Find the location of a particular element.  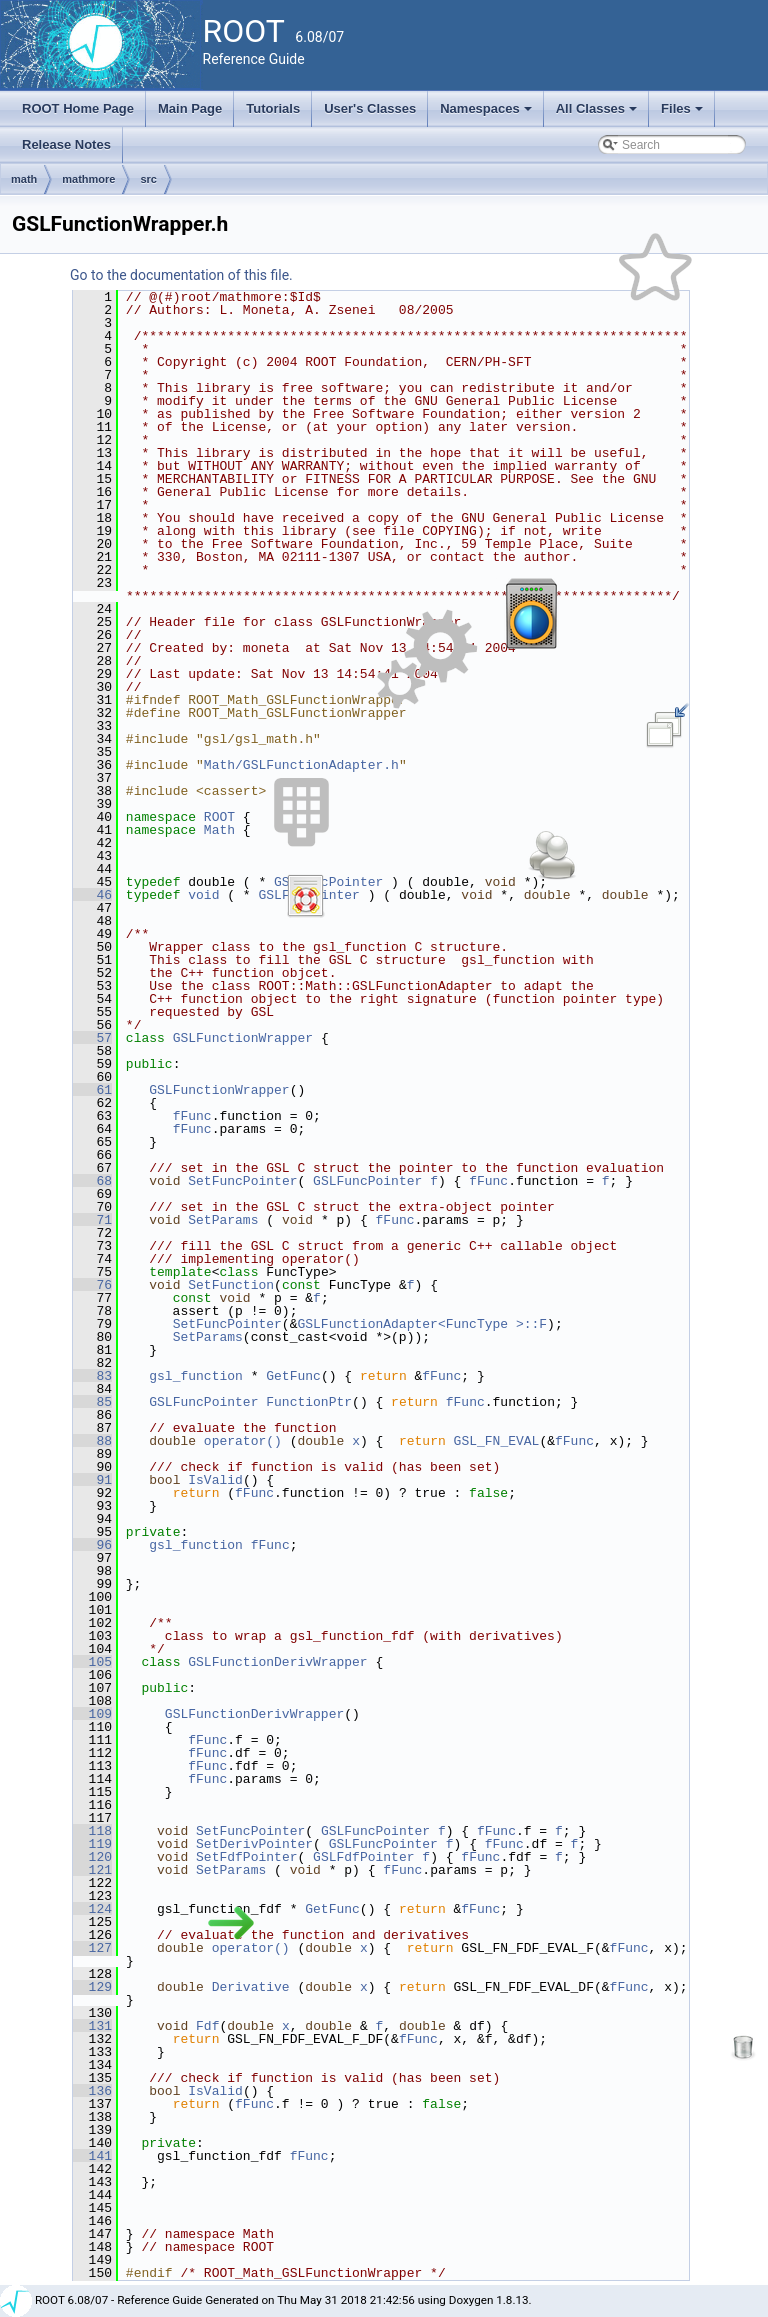

move a file or folder to a new location is located at coordinates (231, 1923).